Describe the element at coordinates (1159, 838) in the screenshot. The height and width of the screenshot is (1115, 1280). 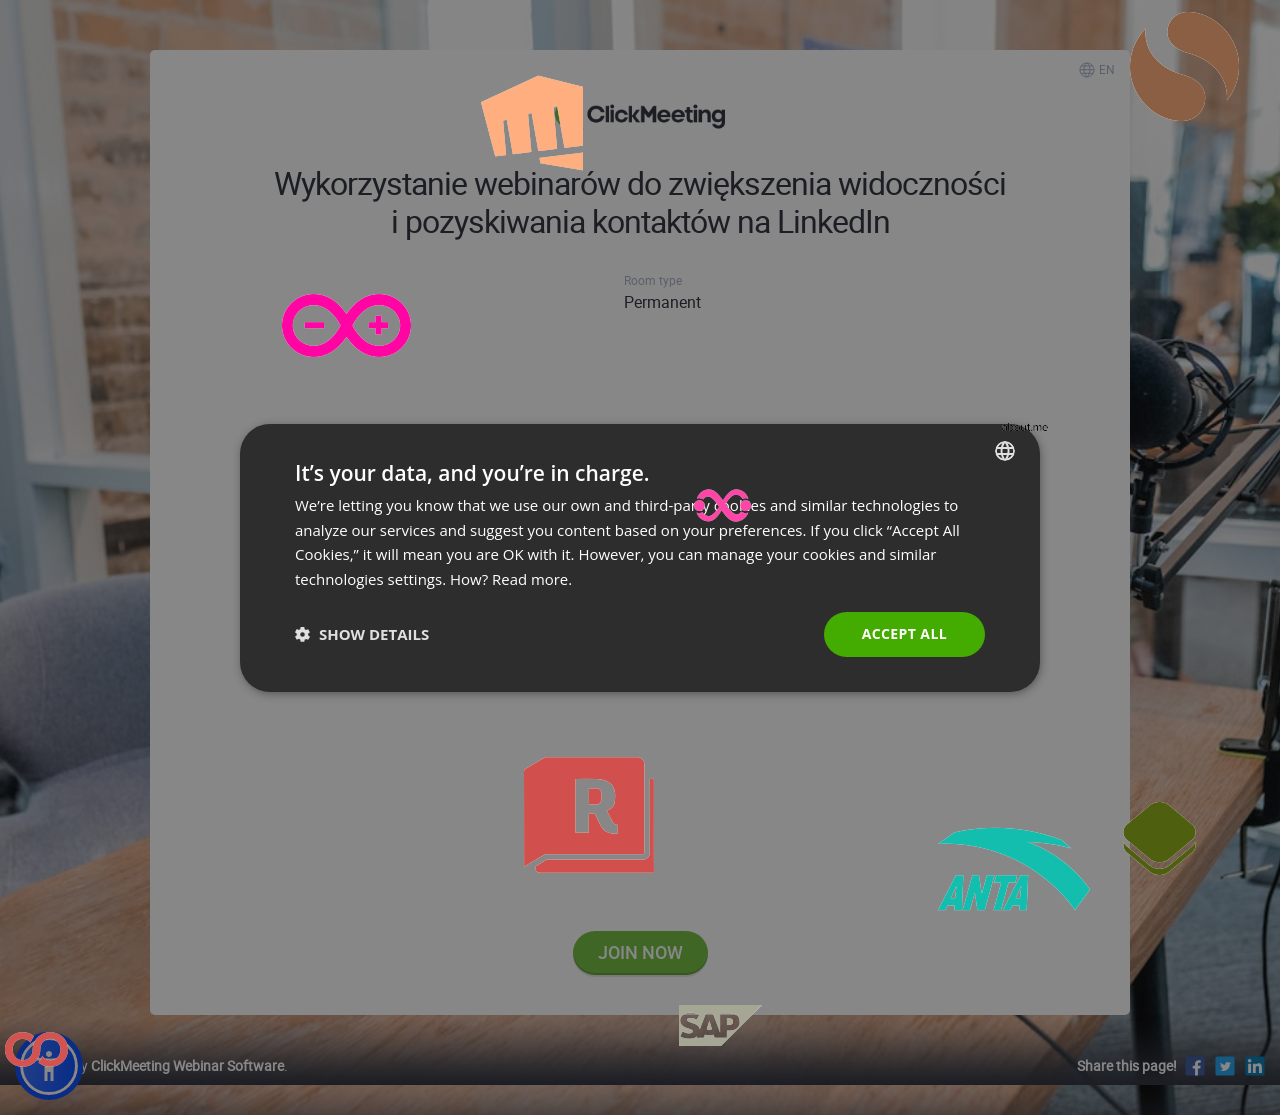
I see `openlayers mapping library logo` at that location.